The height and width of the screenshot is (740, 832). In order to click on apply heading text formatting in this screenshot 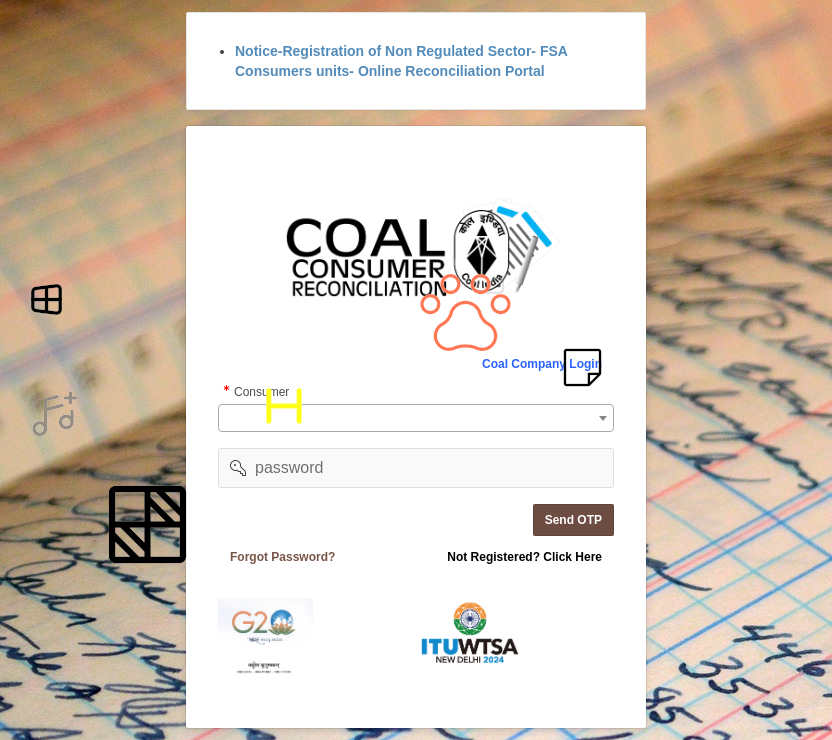, I will do `click(284, 406)`.